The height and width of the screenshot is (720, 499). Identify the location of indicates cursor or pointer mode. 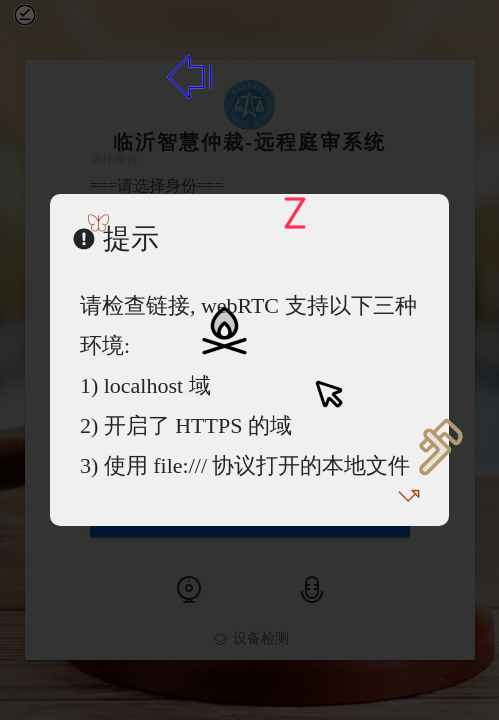
(329, 394).